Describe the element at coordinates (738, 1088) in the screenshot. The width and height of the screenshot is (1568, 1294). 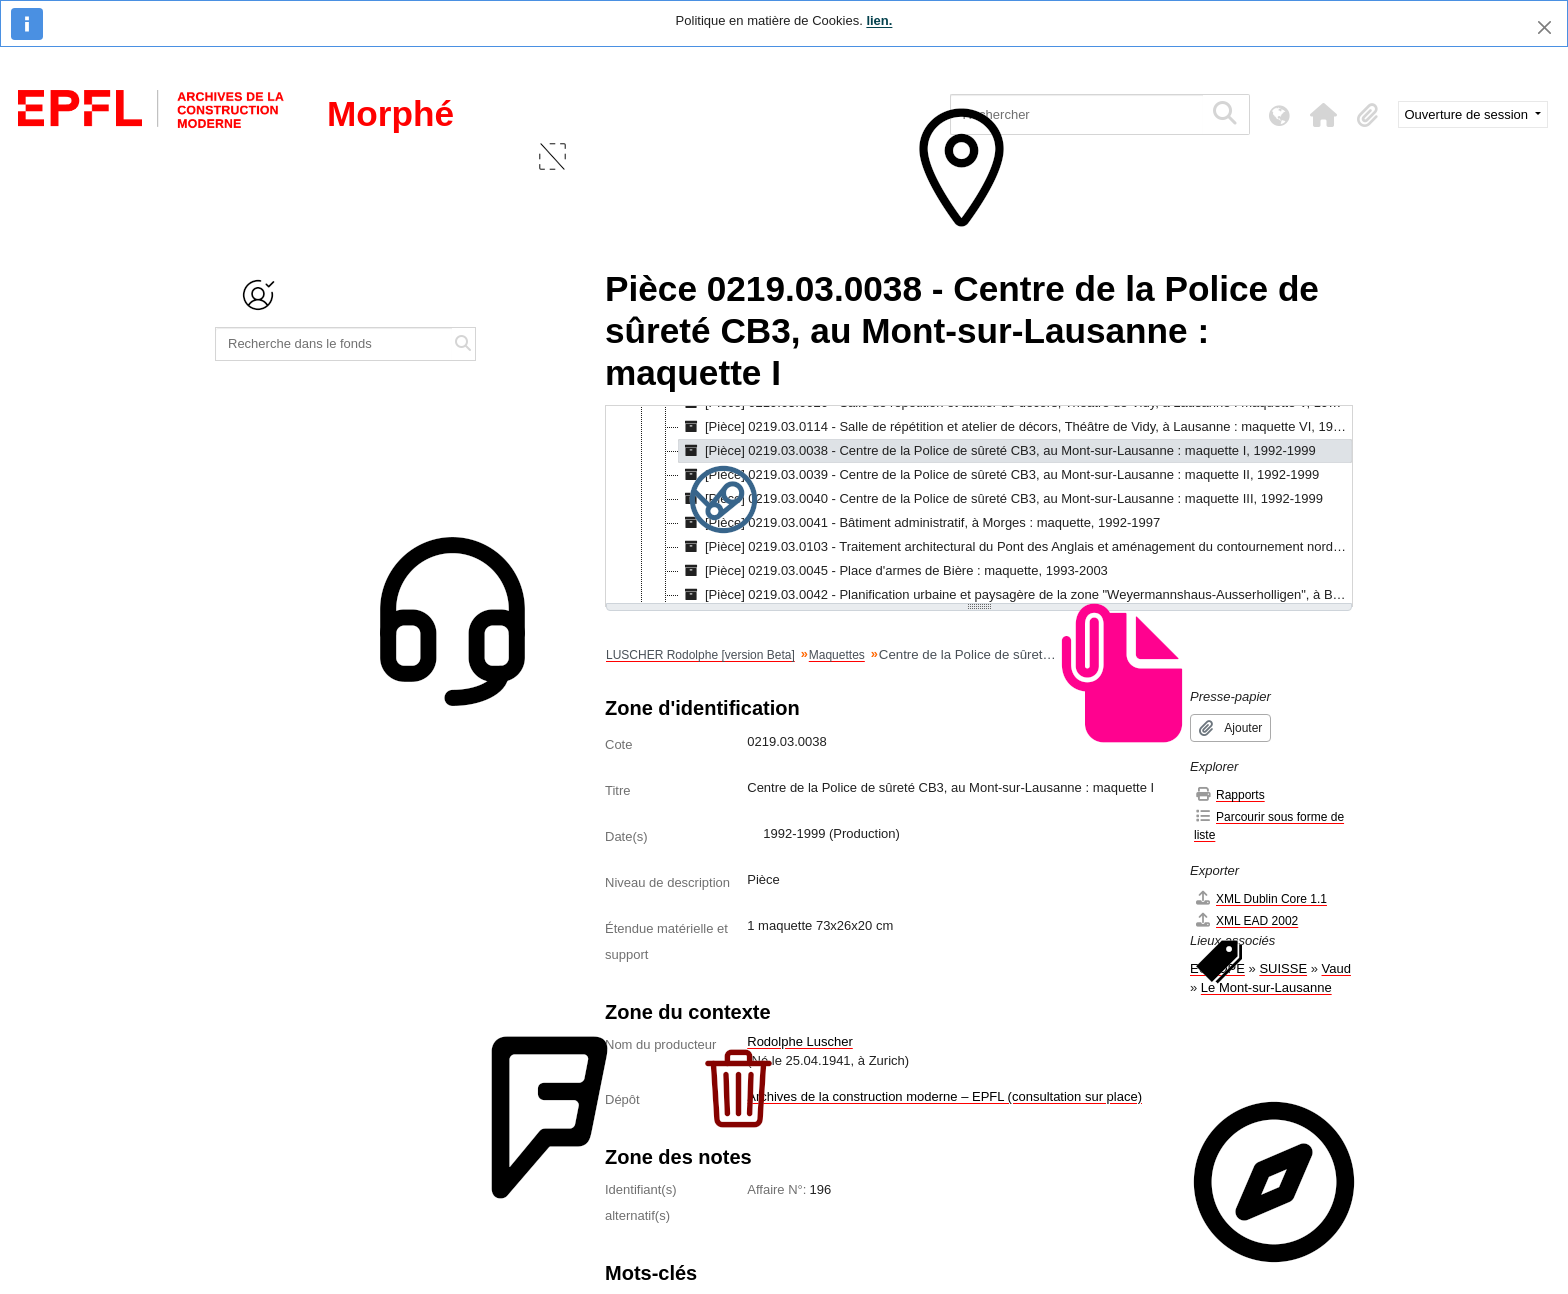
I see `delete this item` at that location.